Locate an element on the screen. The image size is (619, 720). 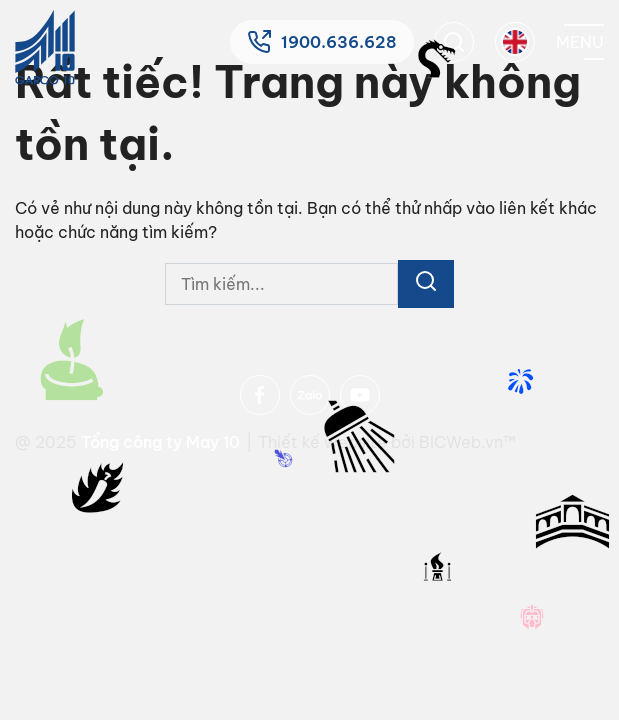
aim or target an objective is located at coordinates (283, 458).